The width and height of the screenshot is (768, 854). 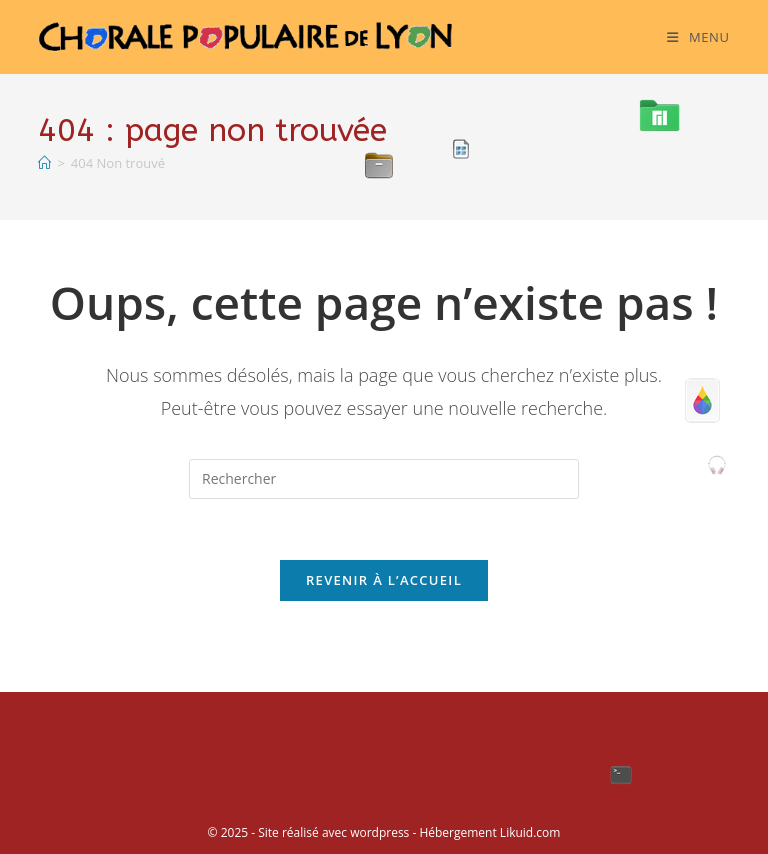 What do you see at coordinates (717, 465) in the screenshot?
I see `bluetooth headphones connected` at bounding box center [717, 465].